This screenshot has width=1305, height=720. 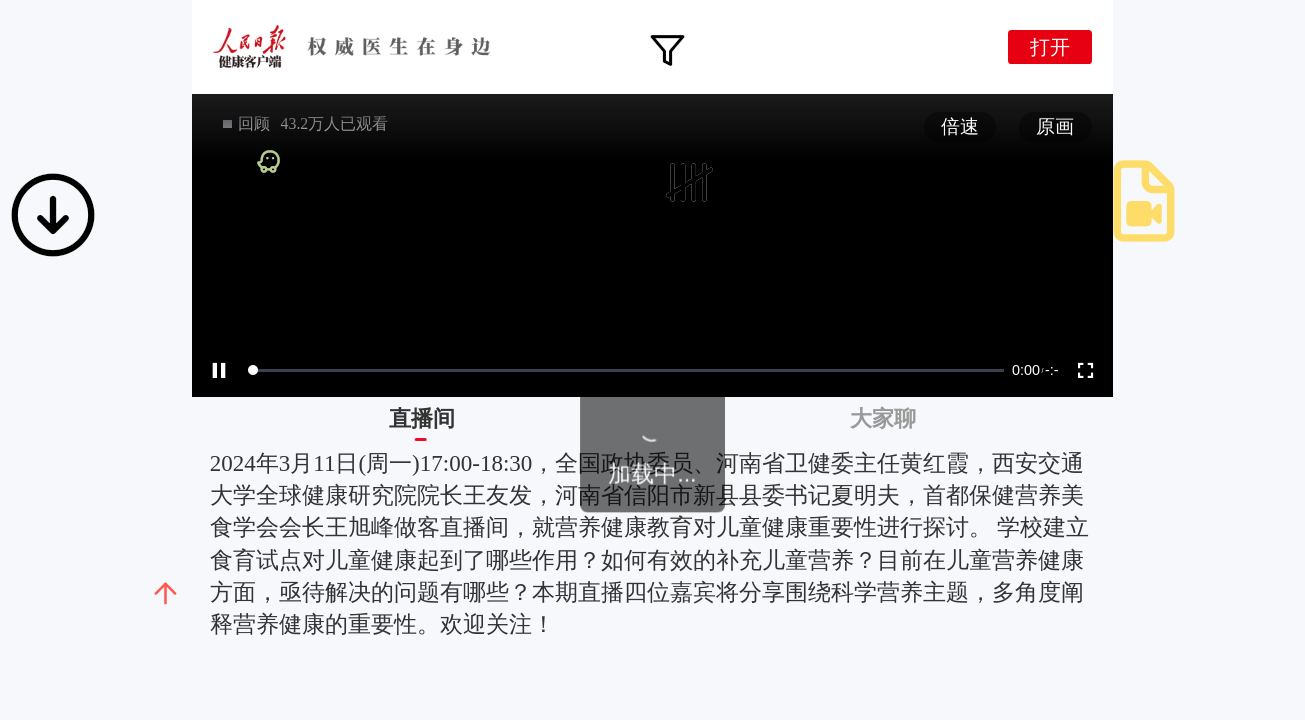 I want to click on view video file, so click(x=1144, y=201).